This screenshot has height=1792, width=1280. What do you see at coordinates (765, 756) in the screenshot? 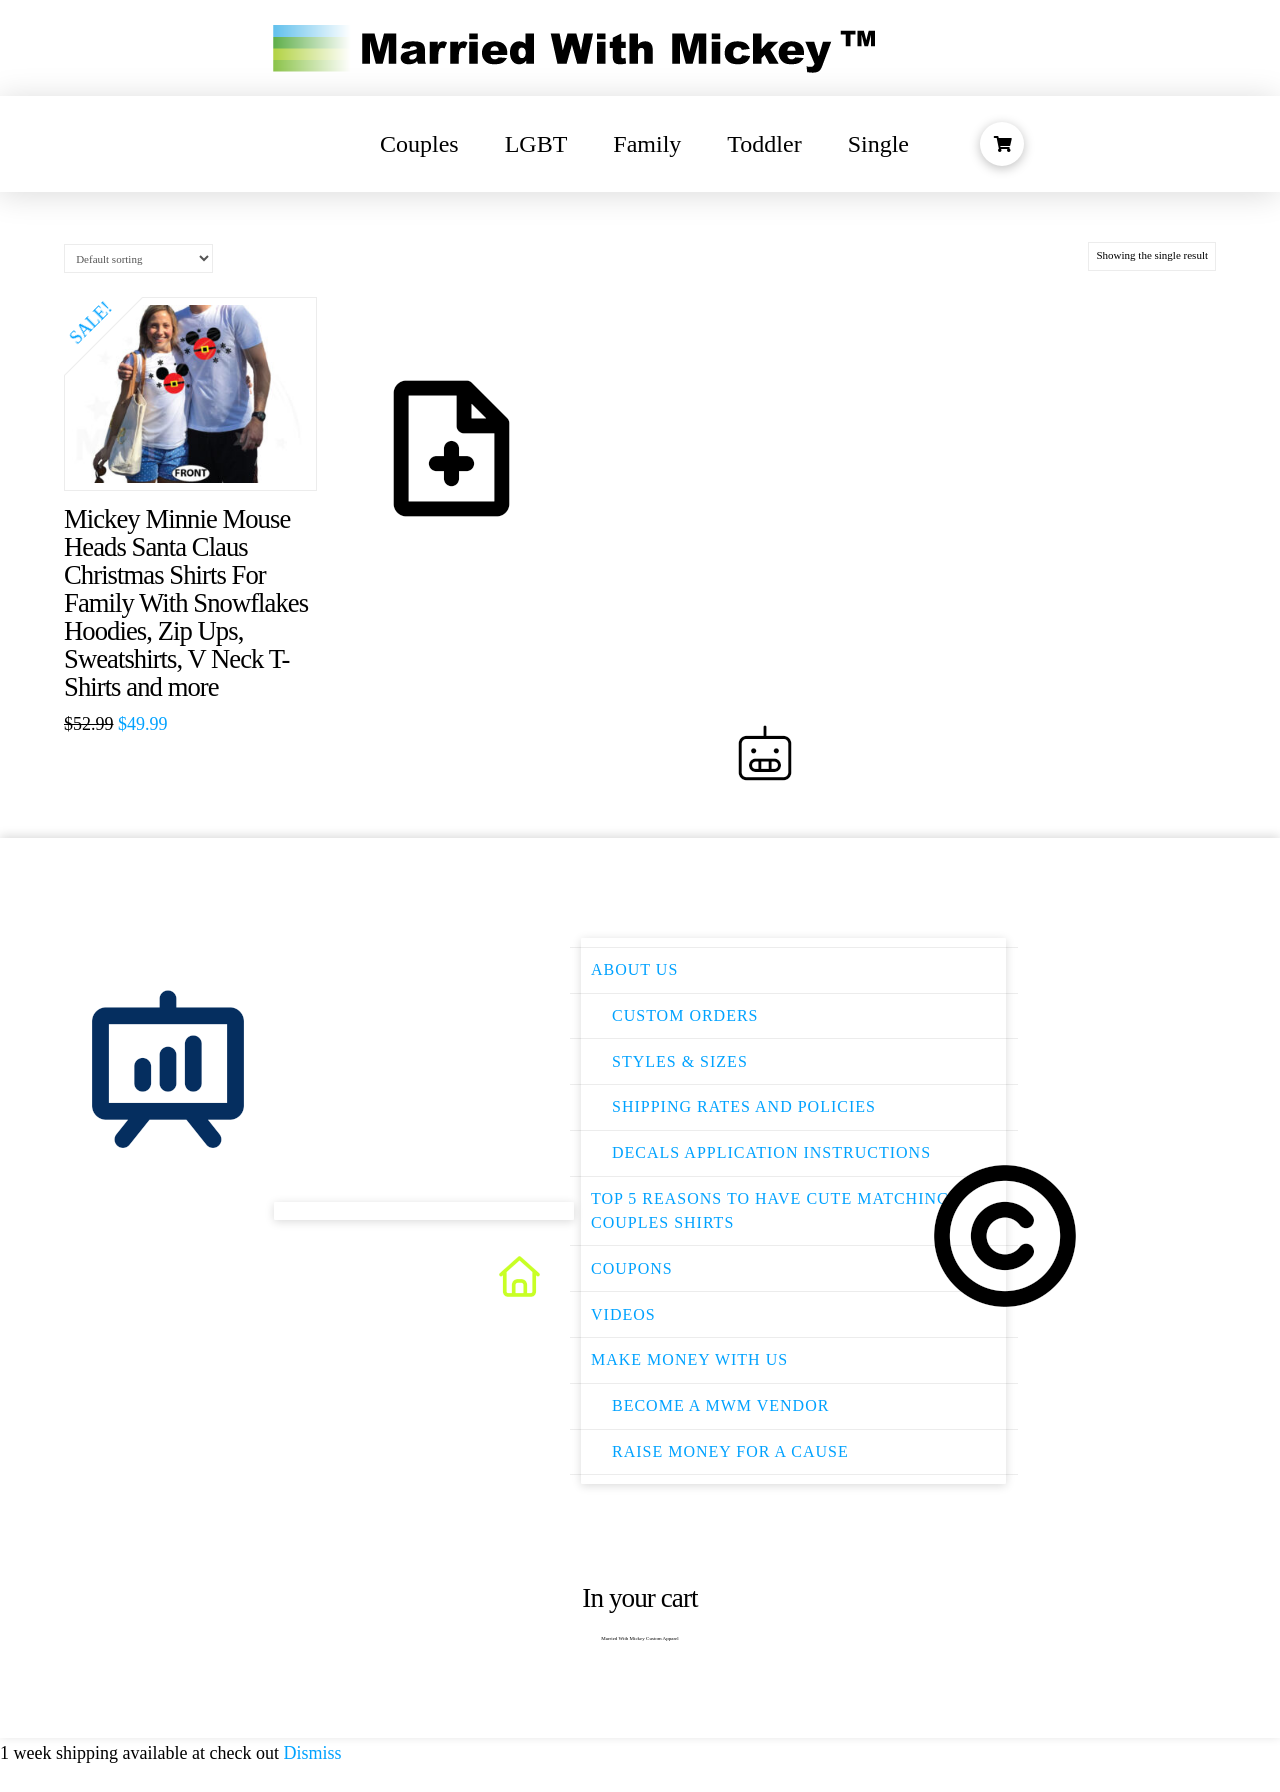
I see `access AI assistant or chatbot features` at bounding box center [765, 756].